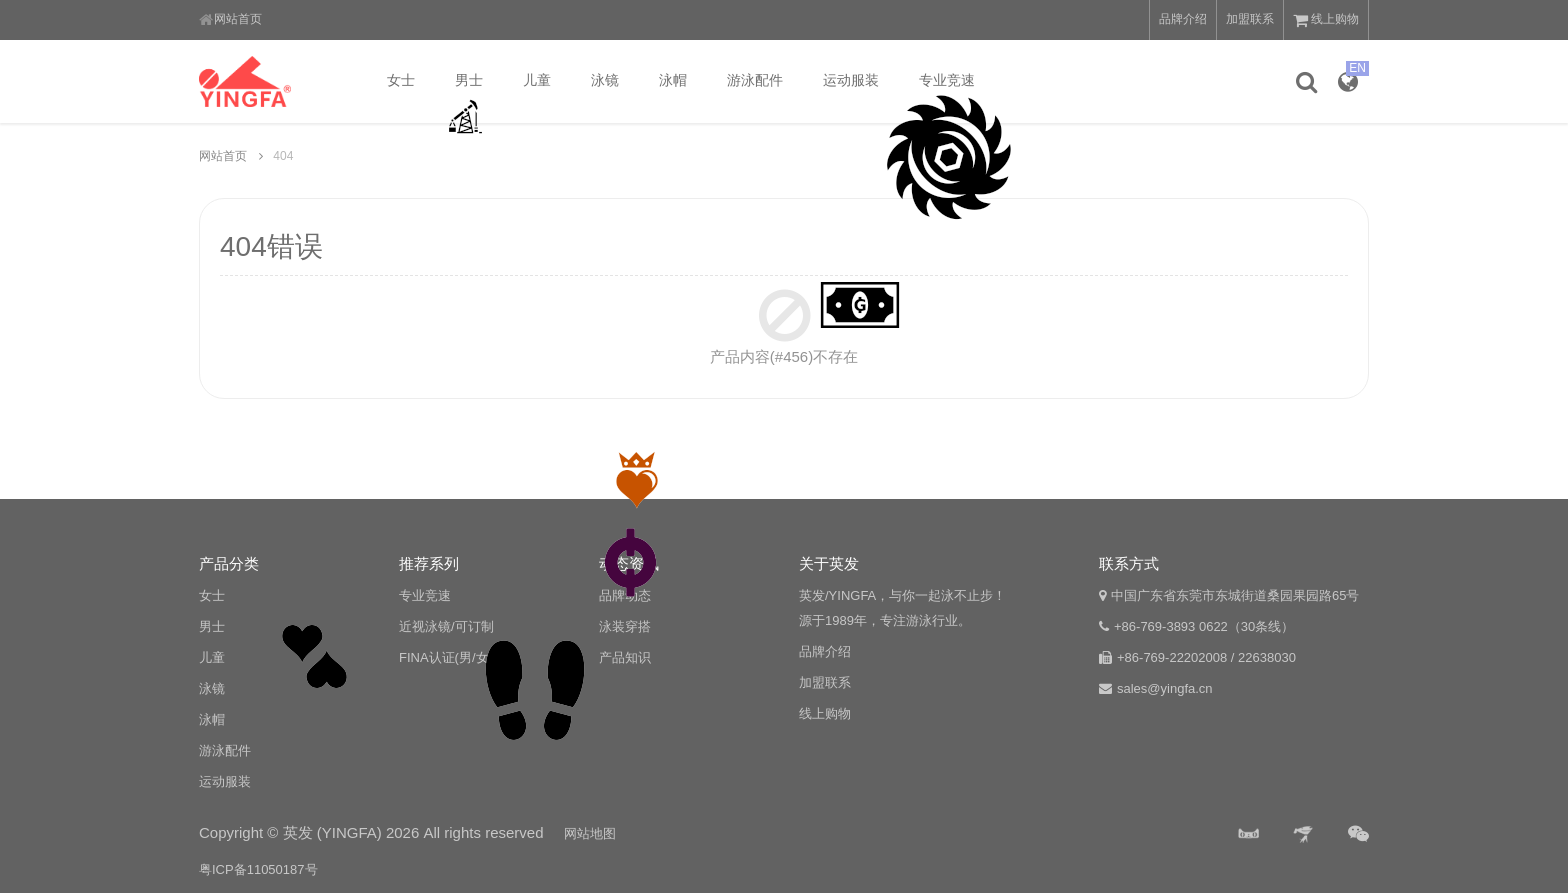  What do you see at coordinates (314, 656) in the screenshot?
I see `toggle between like and dislike` at bounding box center [314, 656].